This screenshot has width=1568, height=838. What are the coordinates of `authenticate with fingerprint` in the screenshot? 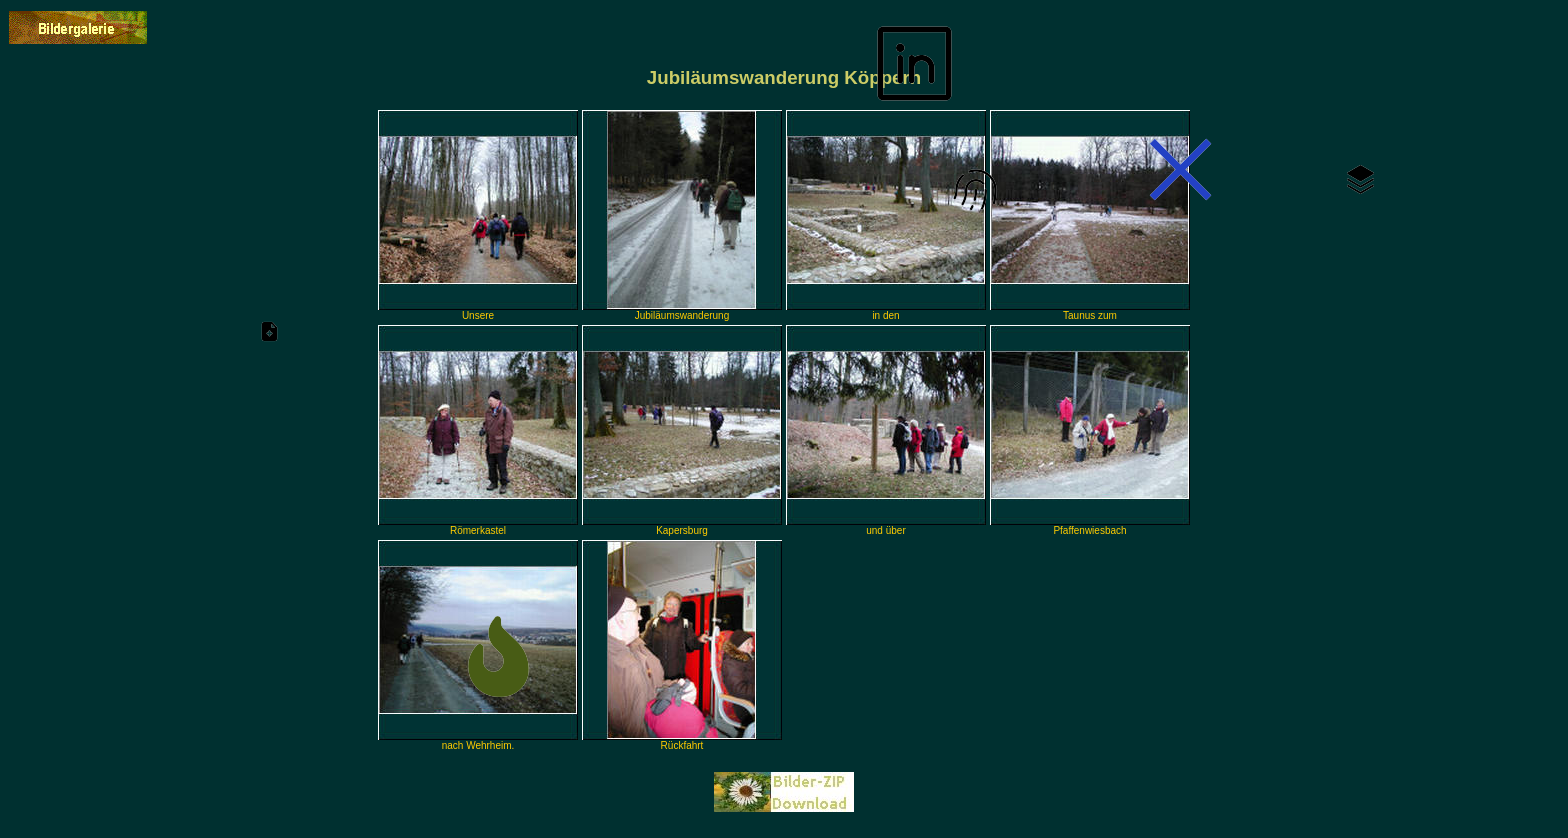 It's located at (976, 190).